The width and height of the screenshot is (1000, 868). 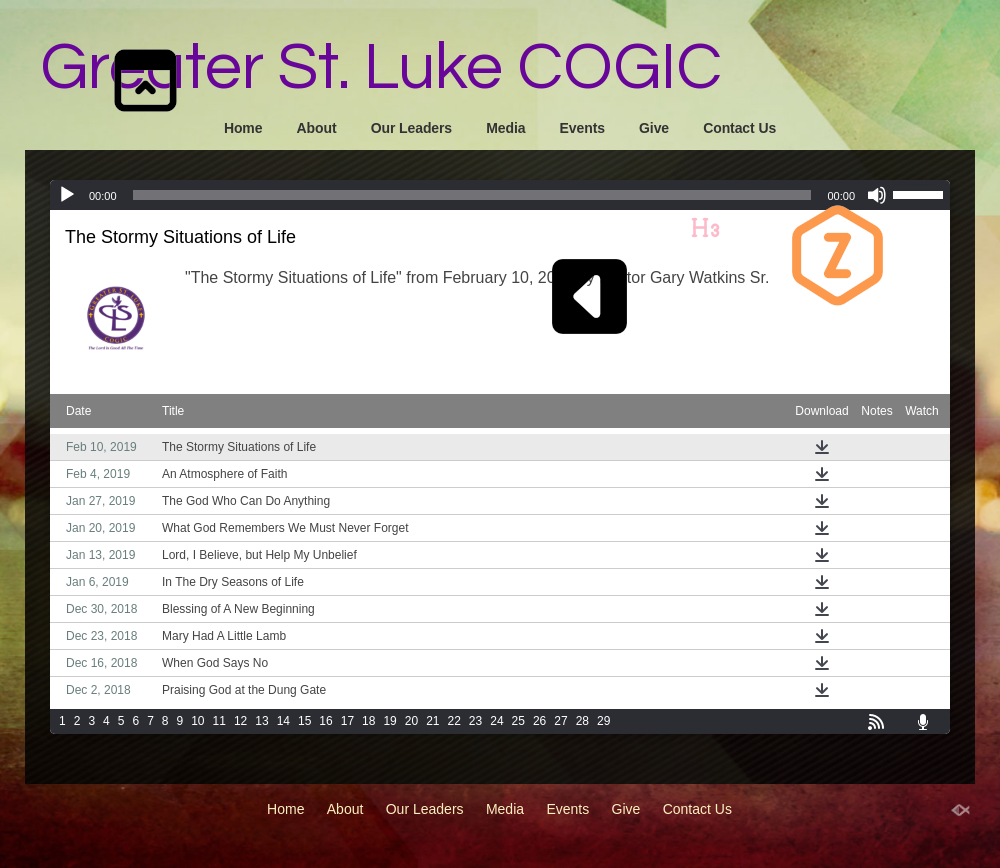 What do you see at coordinates (705, 227) in the screenshot?
I see `apply heading level 3 text formatting` at bounding box center [705, 227].